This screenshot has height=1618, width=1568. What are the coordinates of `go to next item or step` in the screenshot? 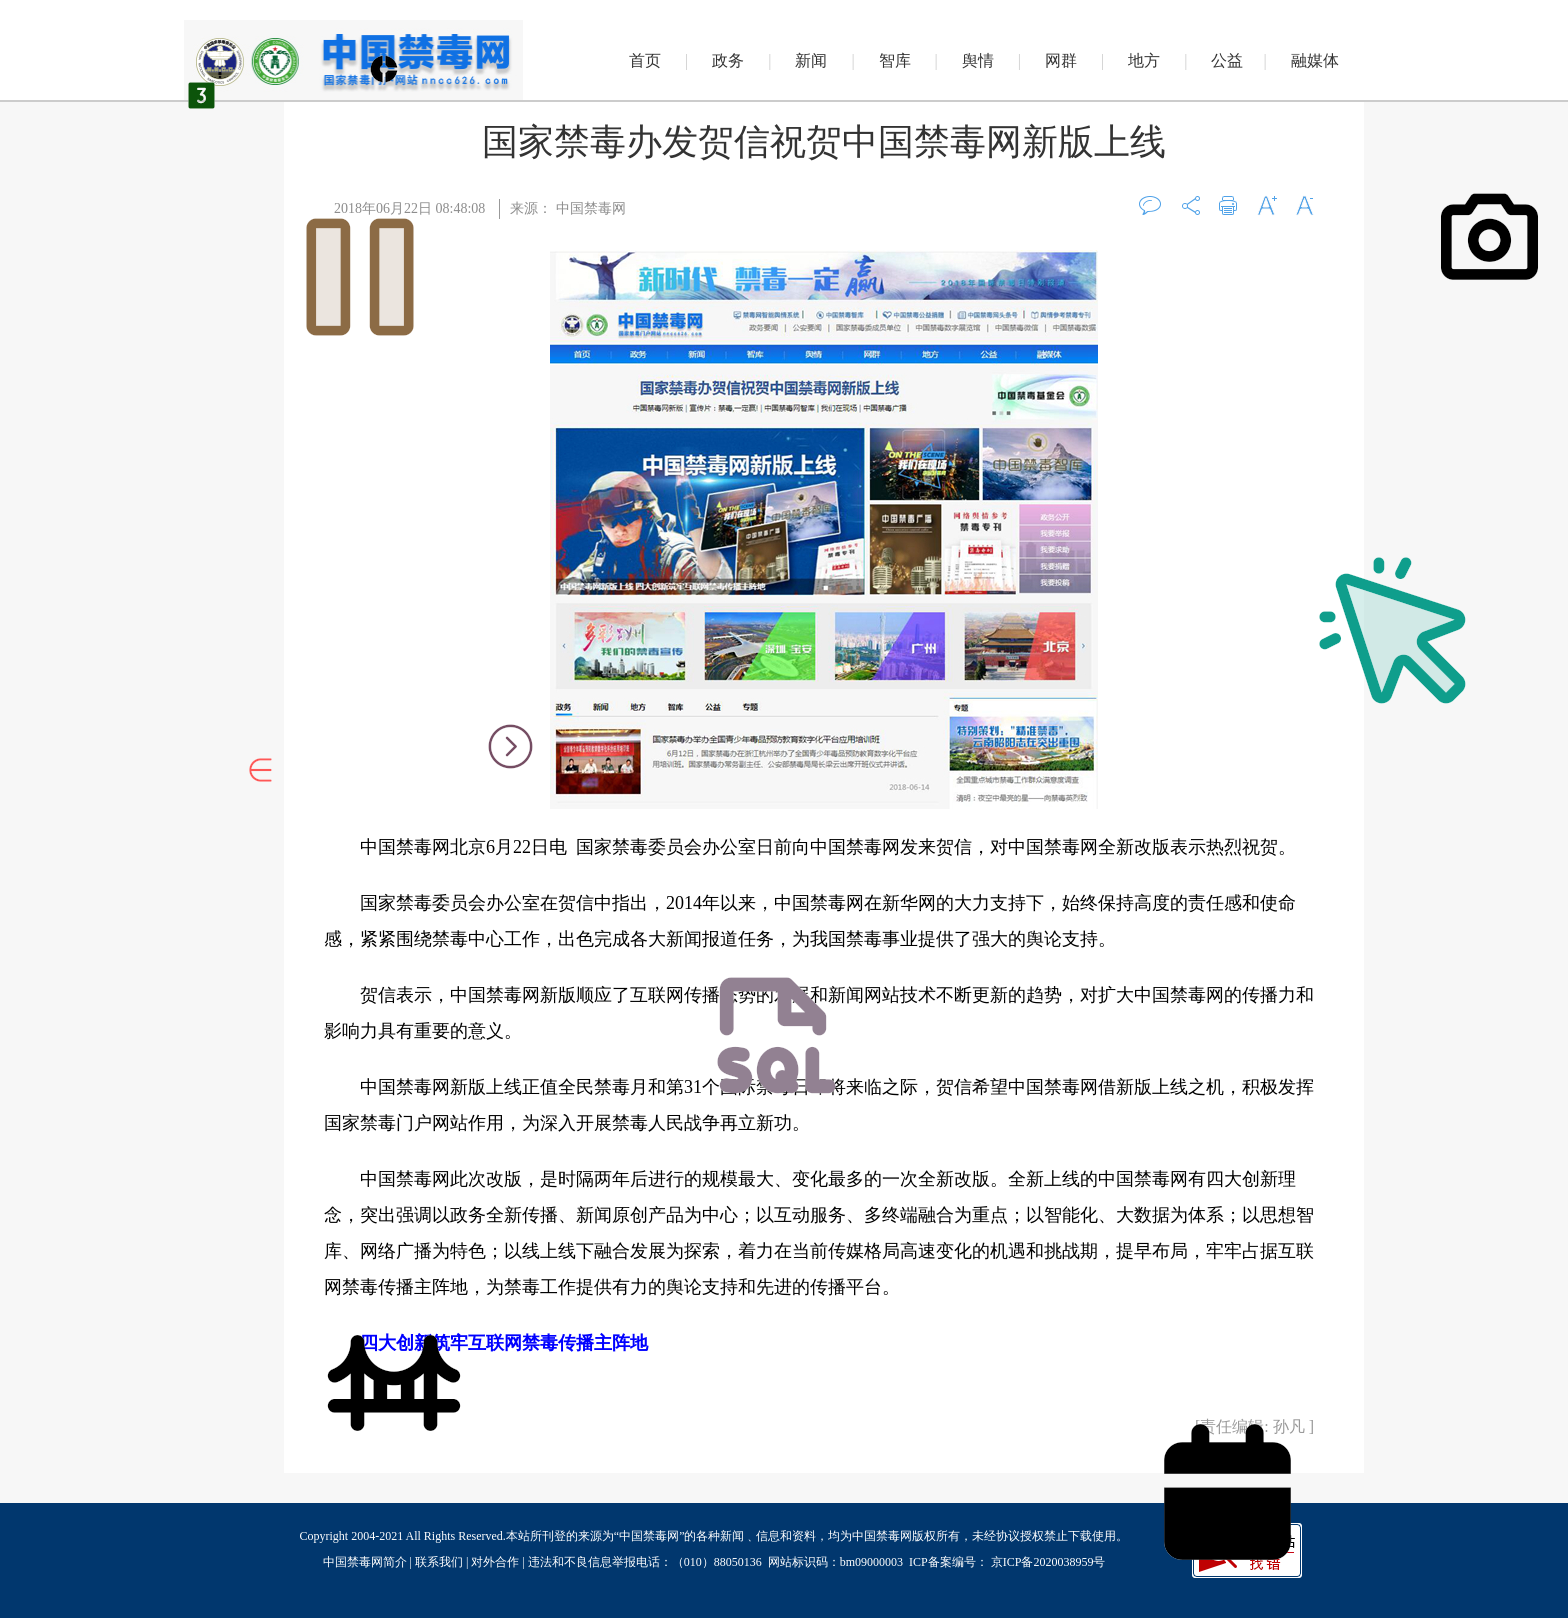 It's located at (510, 746).